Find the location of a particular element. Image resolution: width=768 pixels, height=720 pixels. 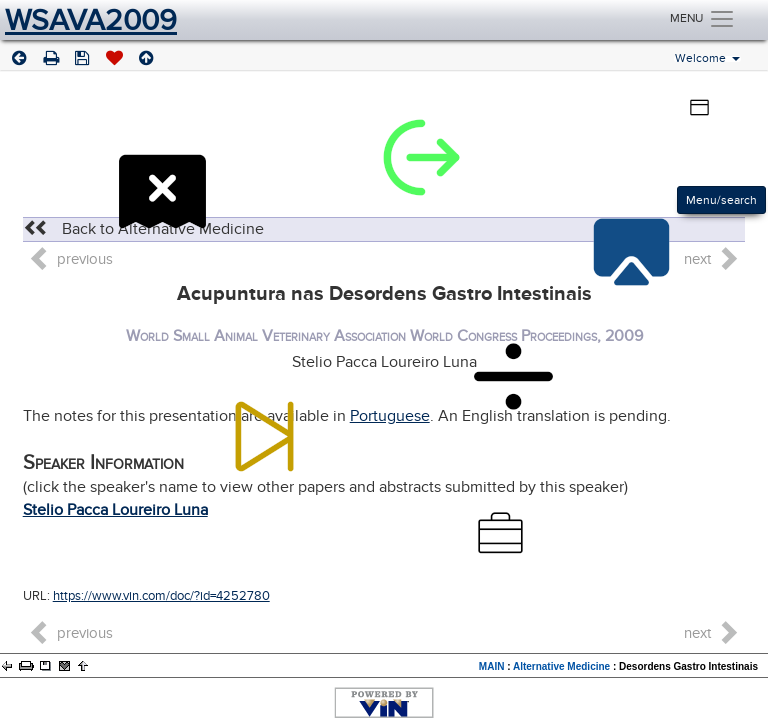

perform division calculation is located at coordinates (513, 376).